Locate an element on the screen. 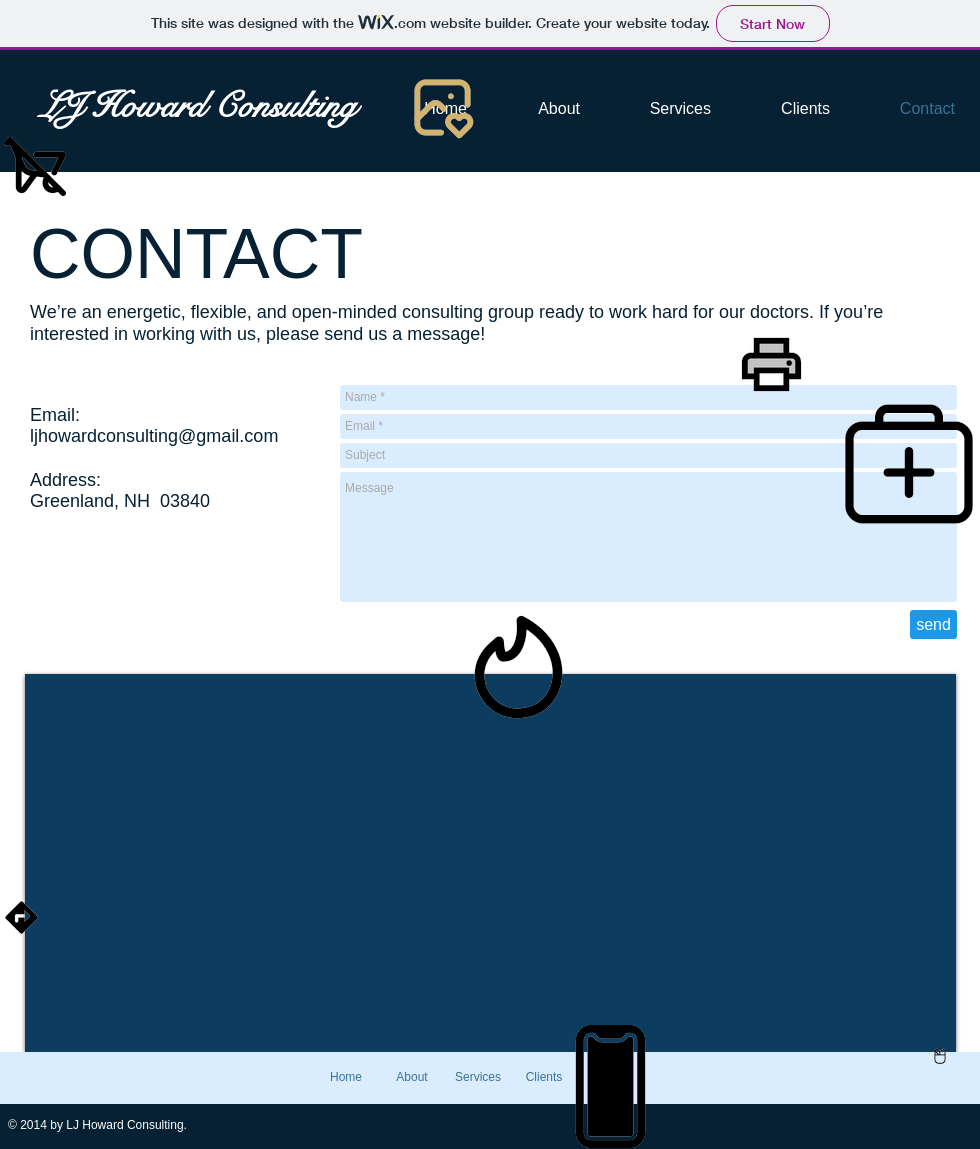 Image resolution: width=980 pixels, height=1149 pixels. indicates left mouse button click action is located at coordinates (940, 1056).